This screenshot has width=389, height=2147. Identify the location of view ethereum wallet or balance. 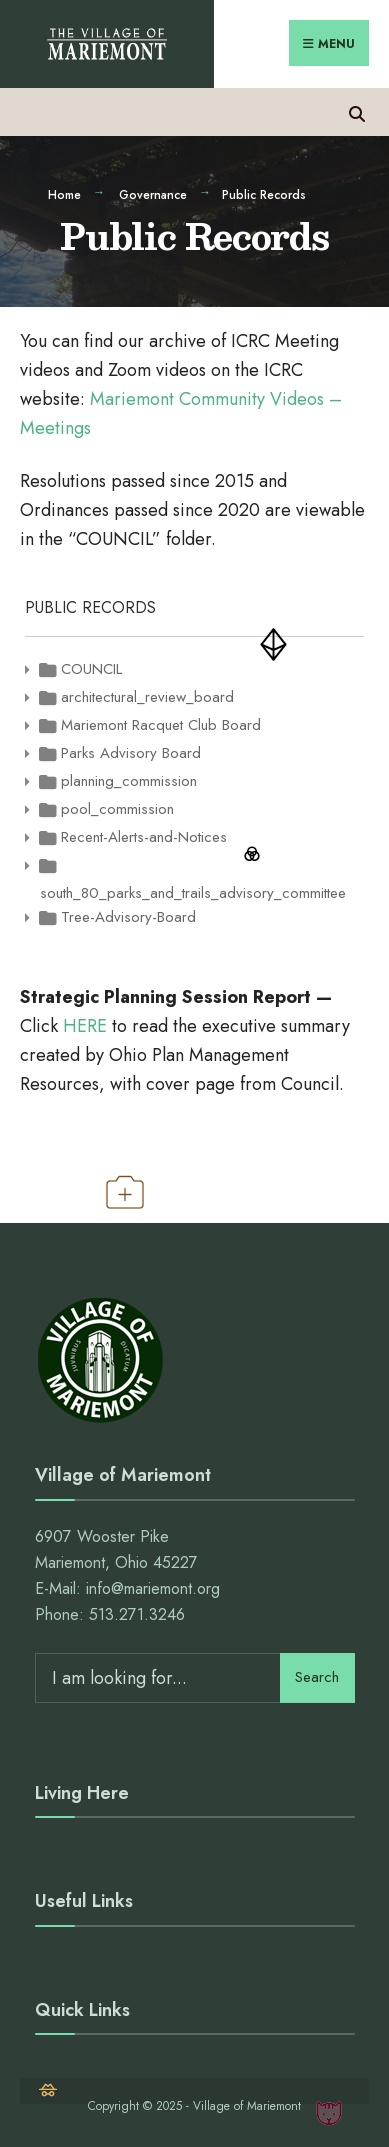
(273, 644).